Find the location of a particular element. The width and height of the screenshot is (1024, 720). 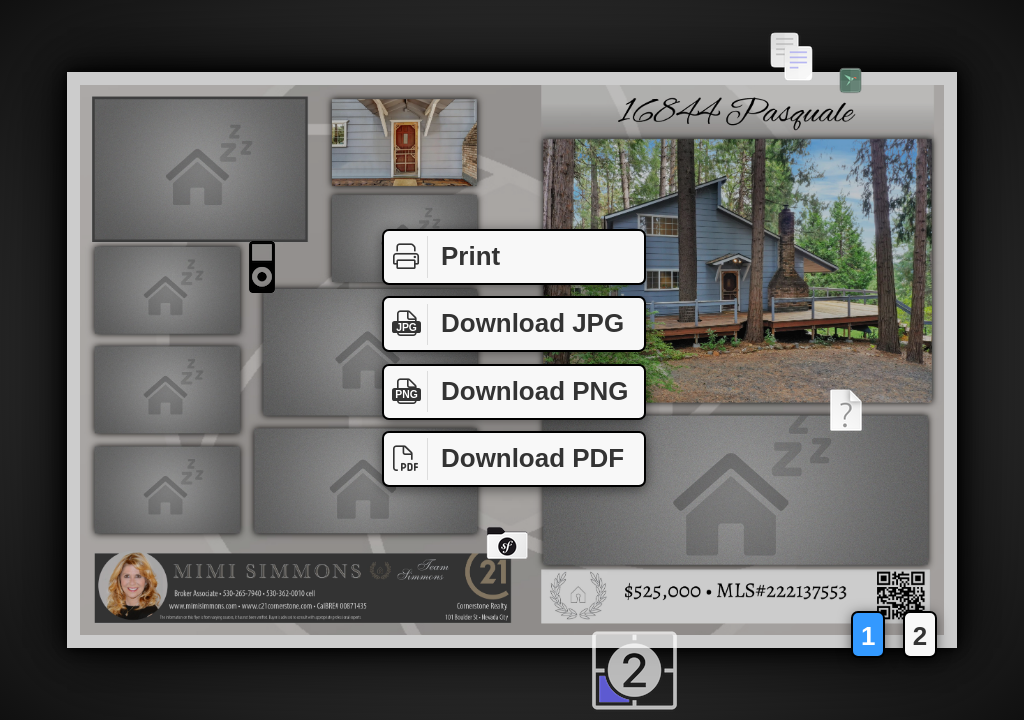

open symfony project folder is located at coordinates (507, 544).